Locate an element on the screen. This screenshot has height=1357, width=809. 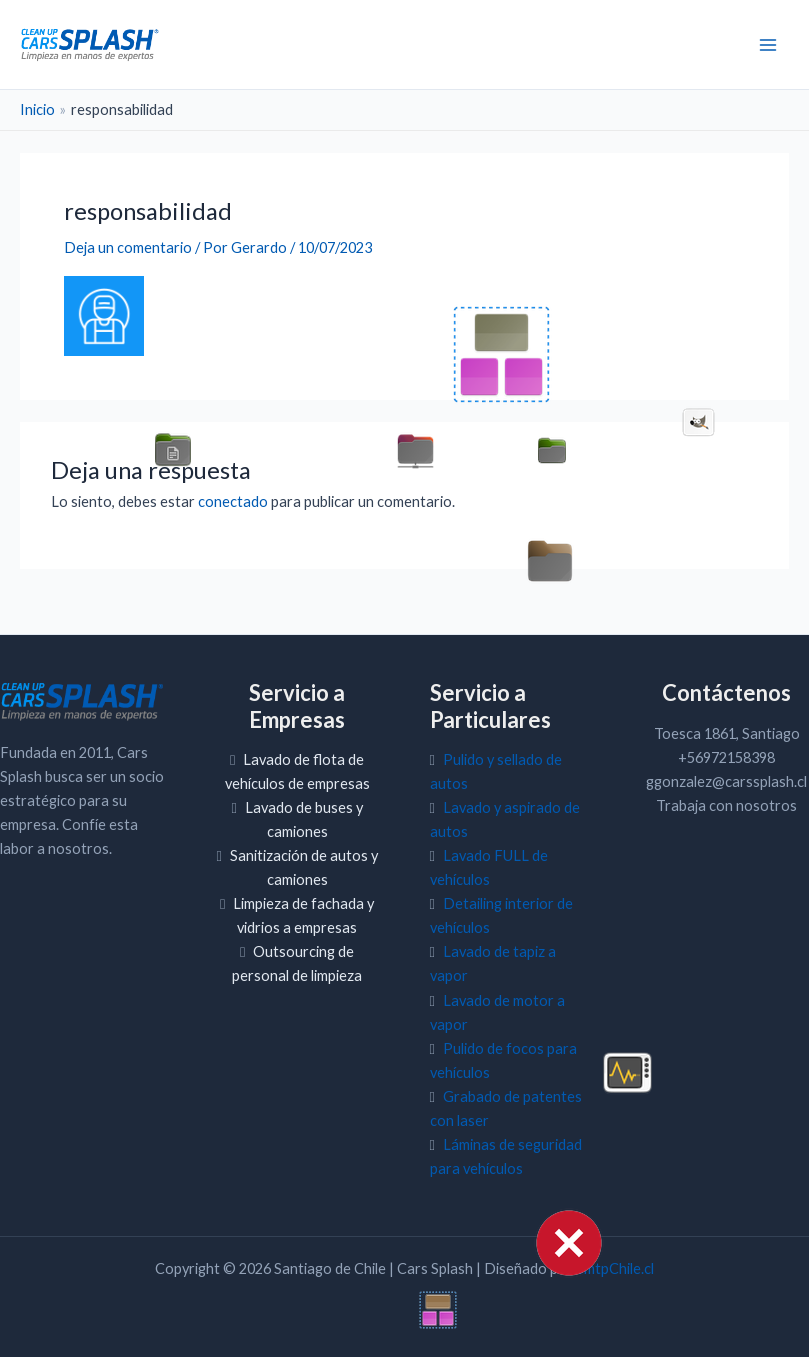
a compressed GIMP image file is located at coordinates (698, 421).